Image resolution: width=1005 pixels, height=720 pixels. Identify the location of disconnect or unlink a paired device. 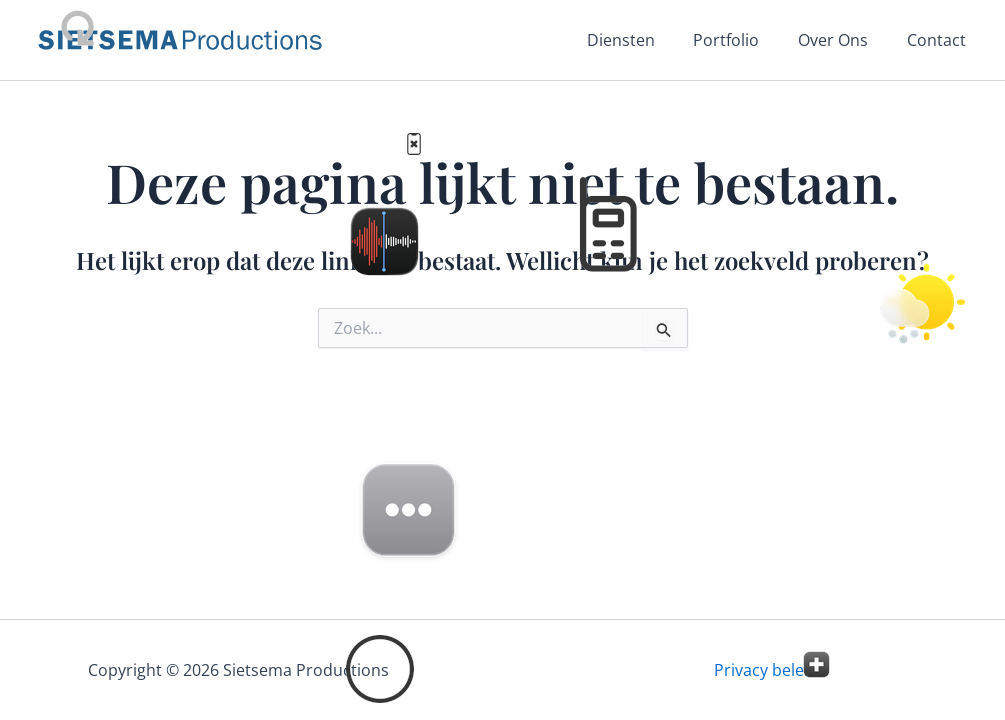
(414, 144).